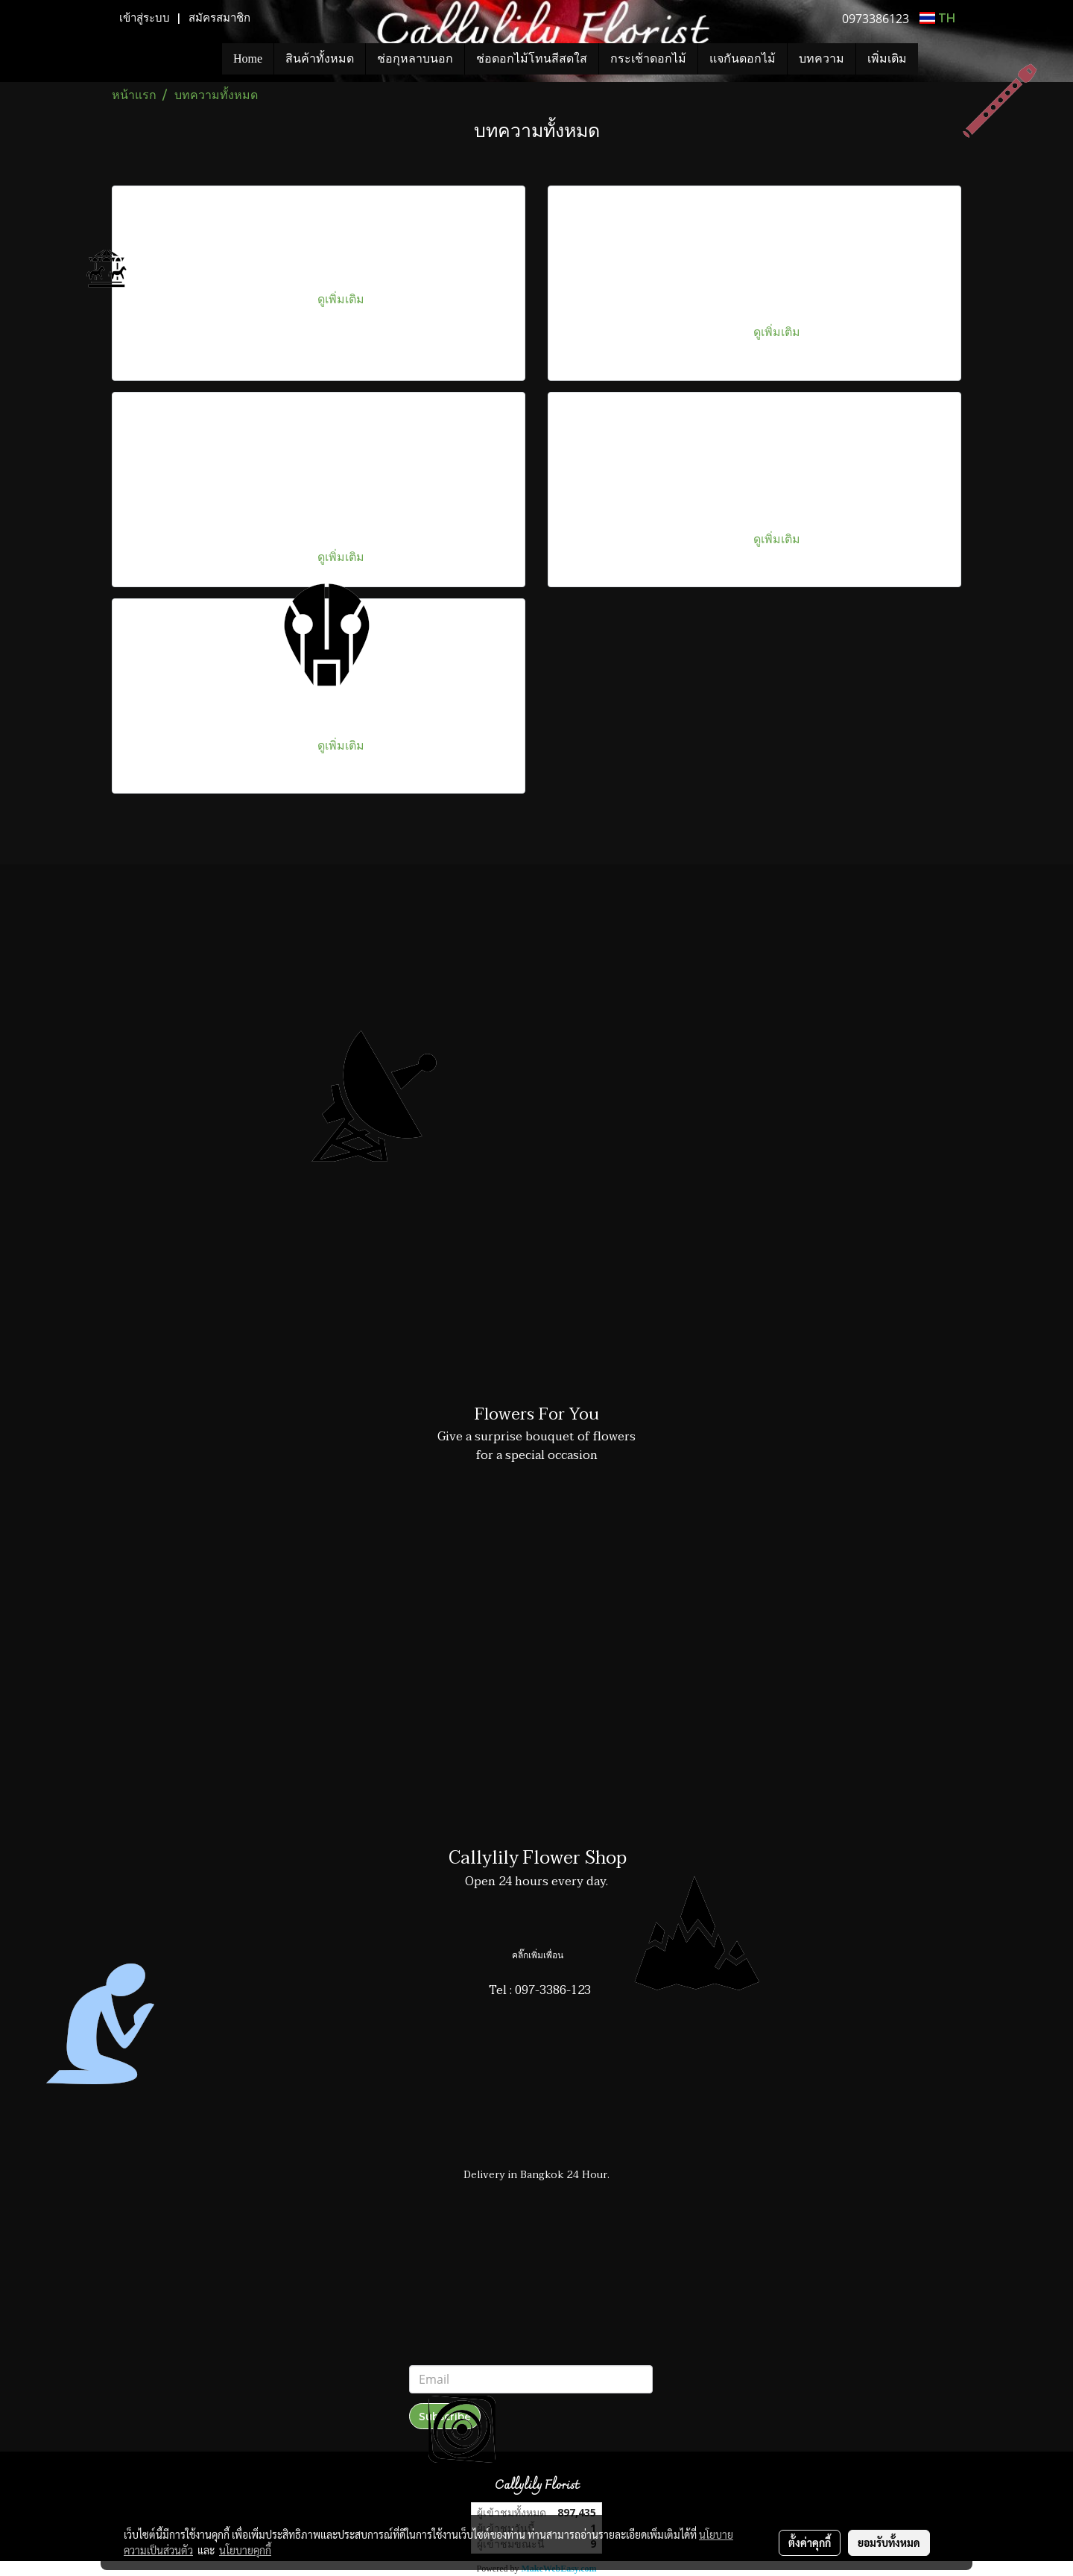  Describe the element at coordinates (462, 2429) in the screenshot. I see `abstract decorative element or game asset` at that location.